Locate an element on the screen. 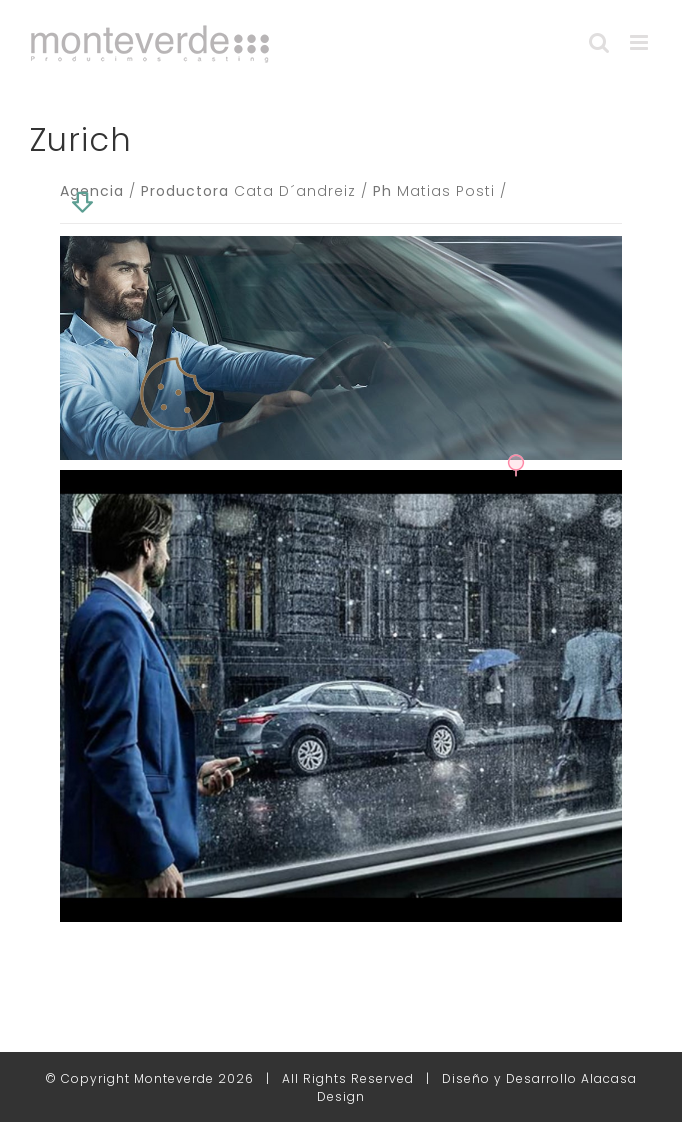 The width and height of the screenshot is (682, 1122). download a file or content is located at coordinates (82, 201).